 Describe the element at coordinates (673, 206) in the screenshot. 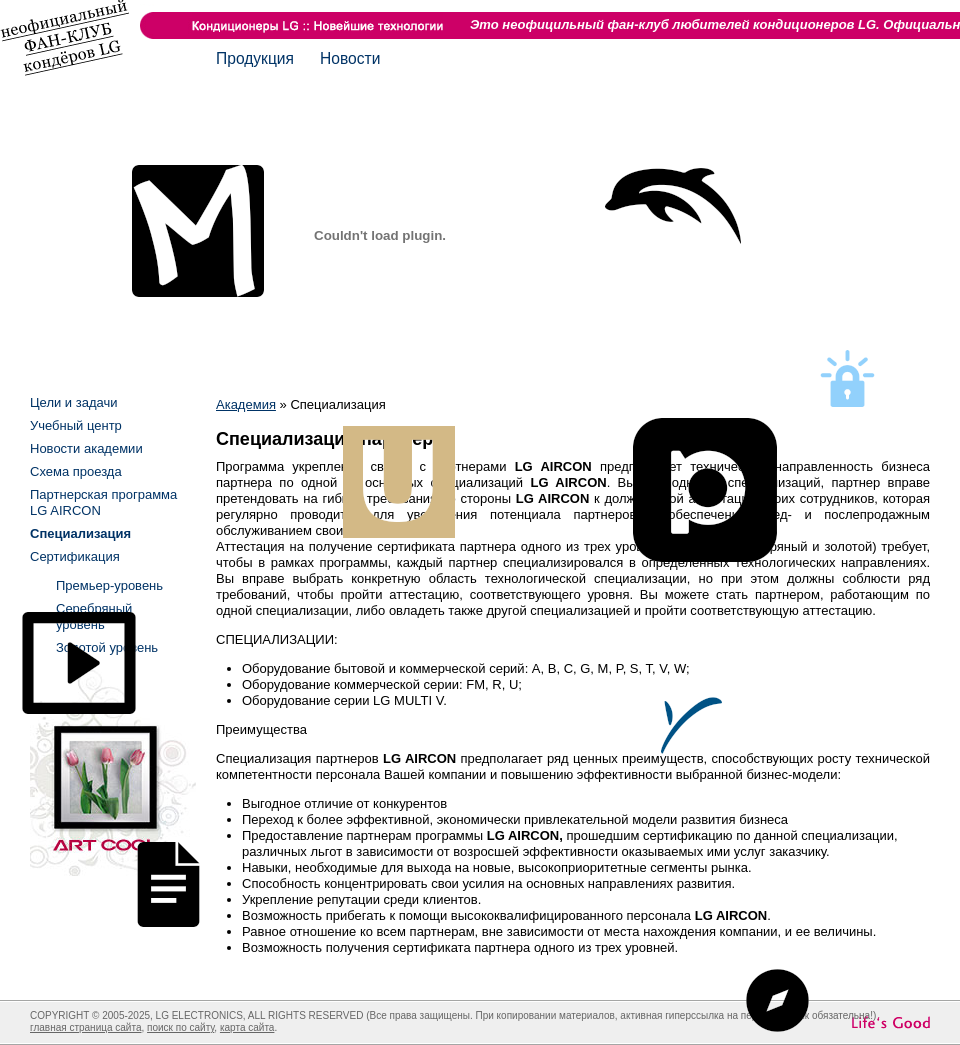

I see `dolphin emulator logo` at that location.